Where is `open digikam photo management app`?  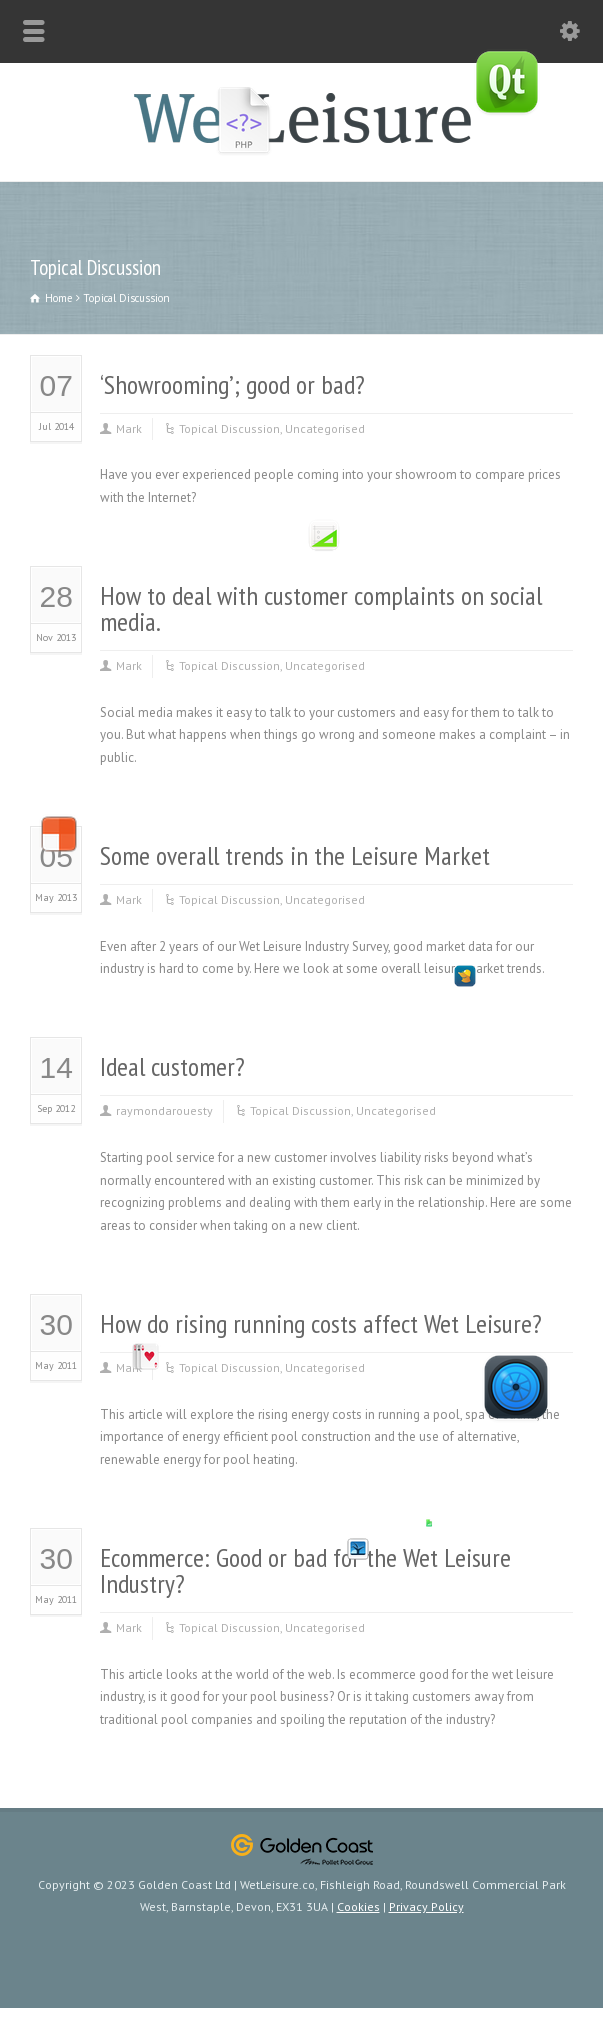
open digikam photo management app is located at coordinates (516, 1387).